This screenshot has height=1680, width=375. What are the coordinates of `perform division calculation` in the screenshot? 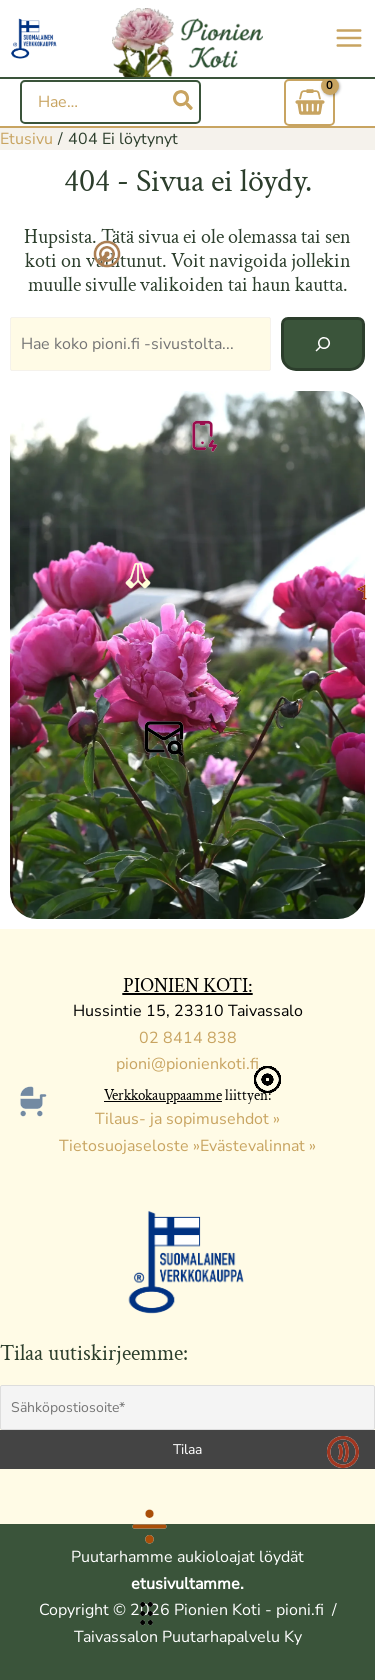 It's located at (149, 1526).